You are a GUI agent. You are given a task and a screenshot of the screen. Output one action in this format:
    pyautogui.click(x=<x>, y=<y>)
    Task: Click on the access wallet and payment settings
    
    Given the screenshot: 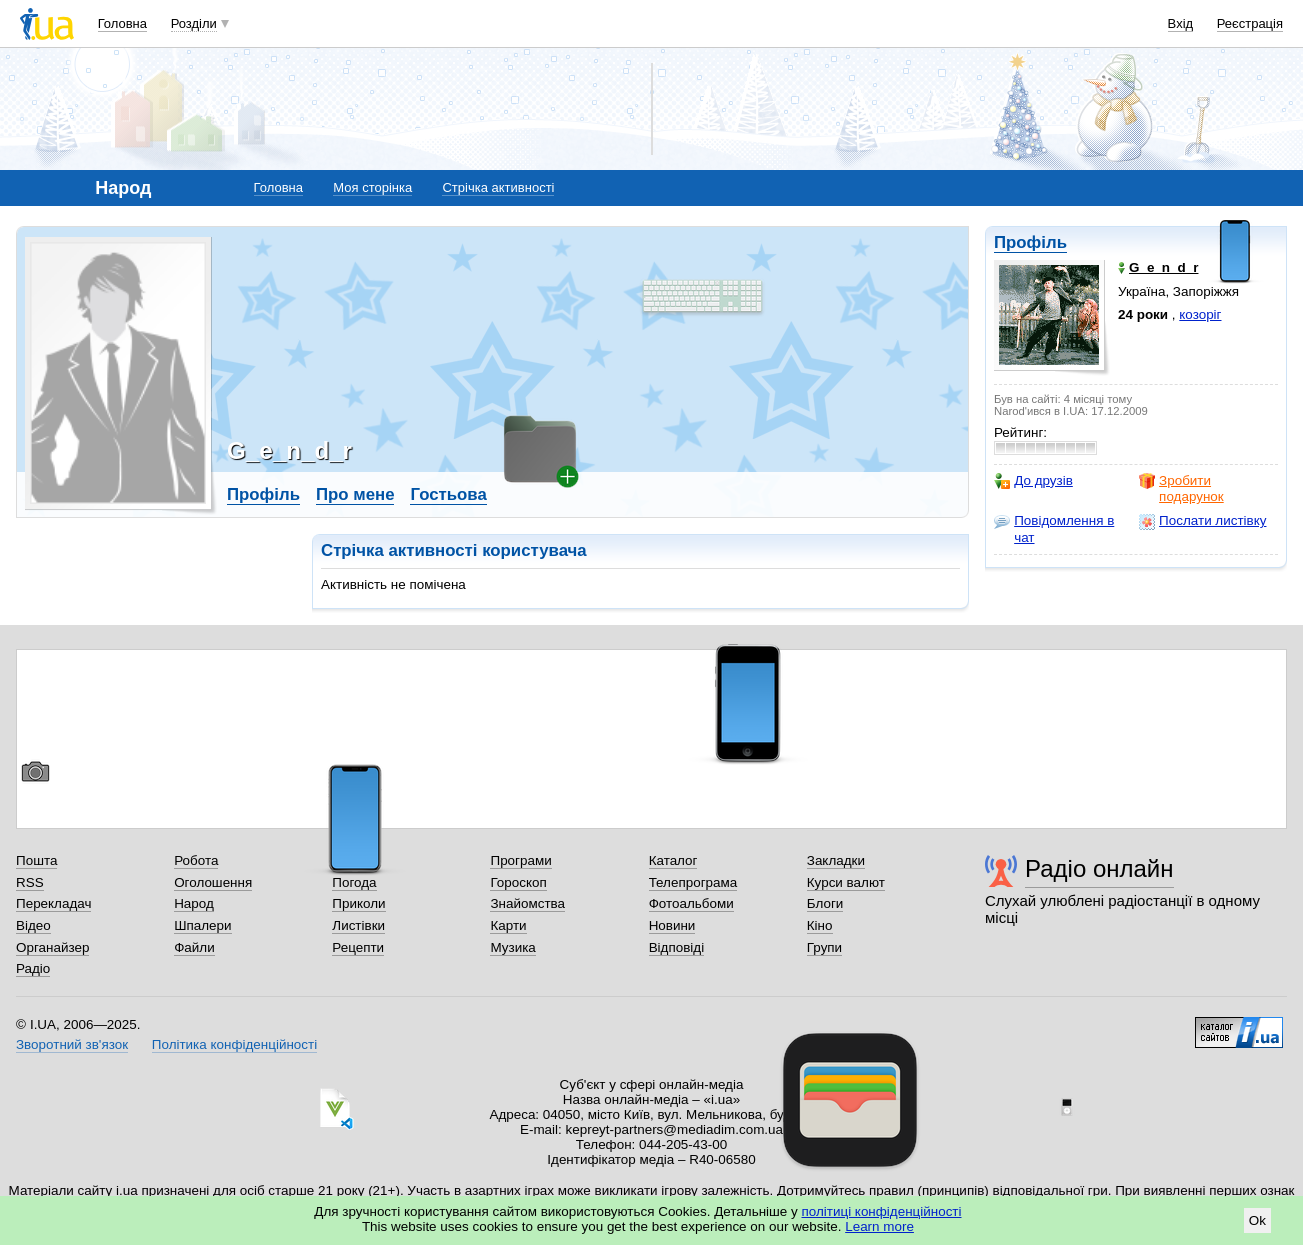 What is the action you would take?
    pyautogui.click(x=850, y=1100)
    